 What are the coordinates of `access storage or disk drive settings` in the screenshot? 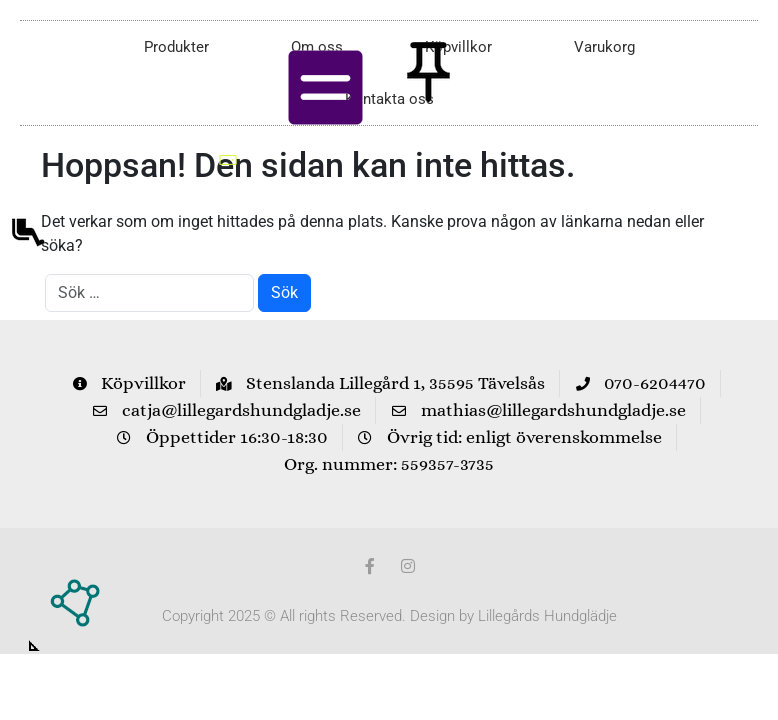 It's located at (228, 160).